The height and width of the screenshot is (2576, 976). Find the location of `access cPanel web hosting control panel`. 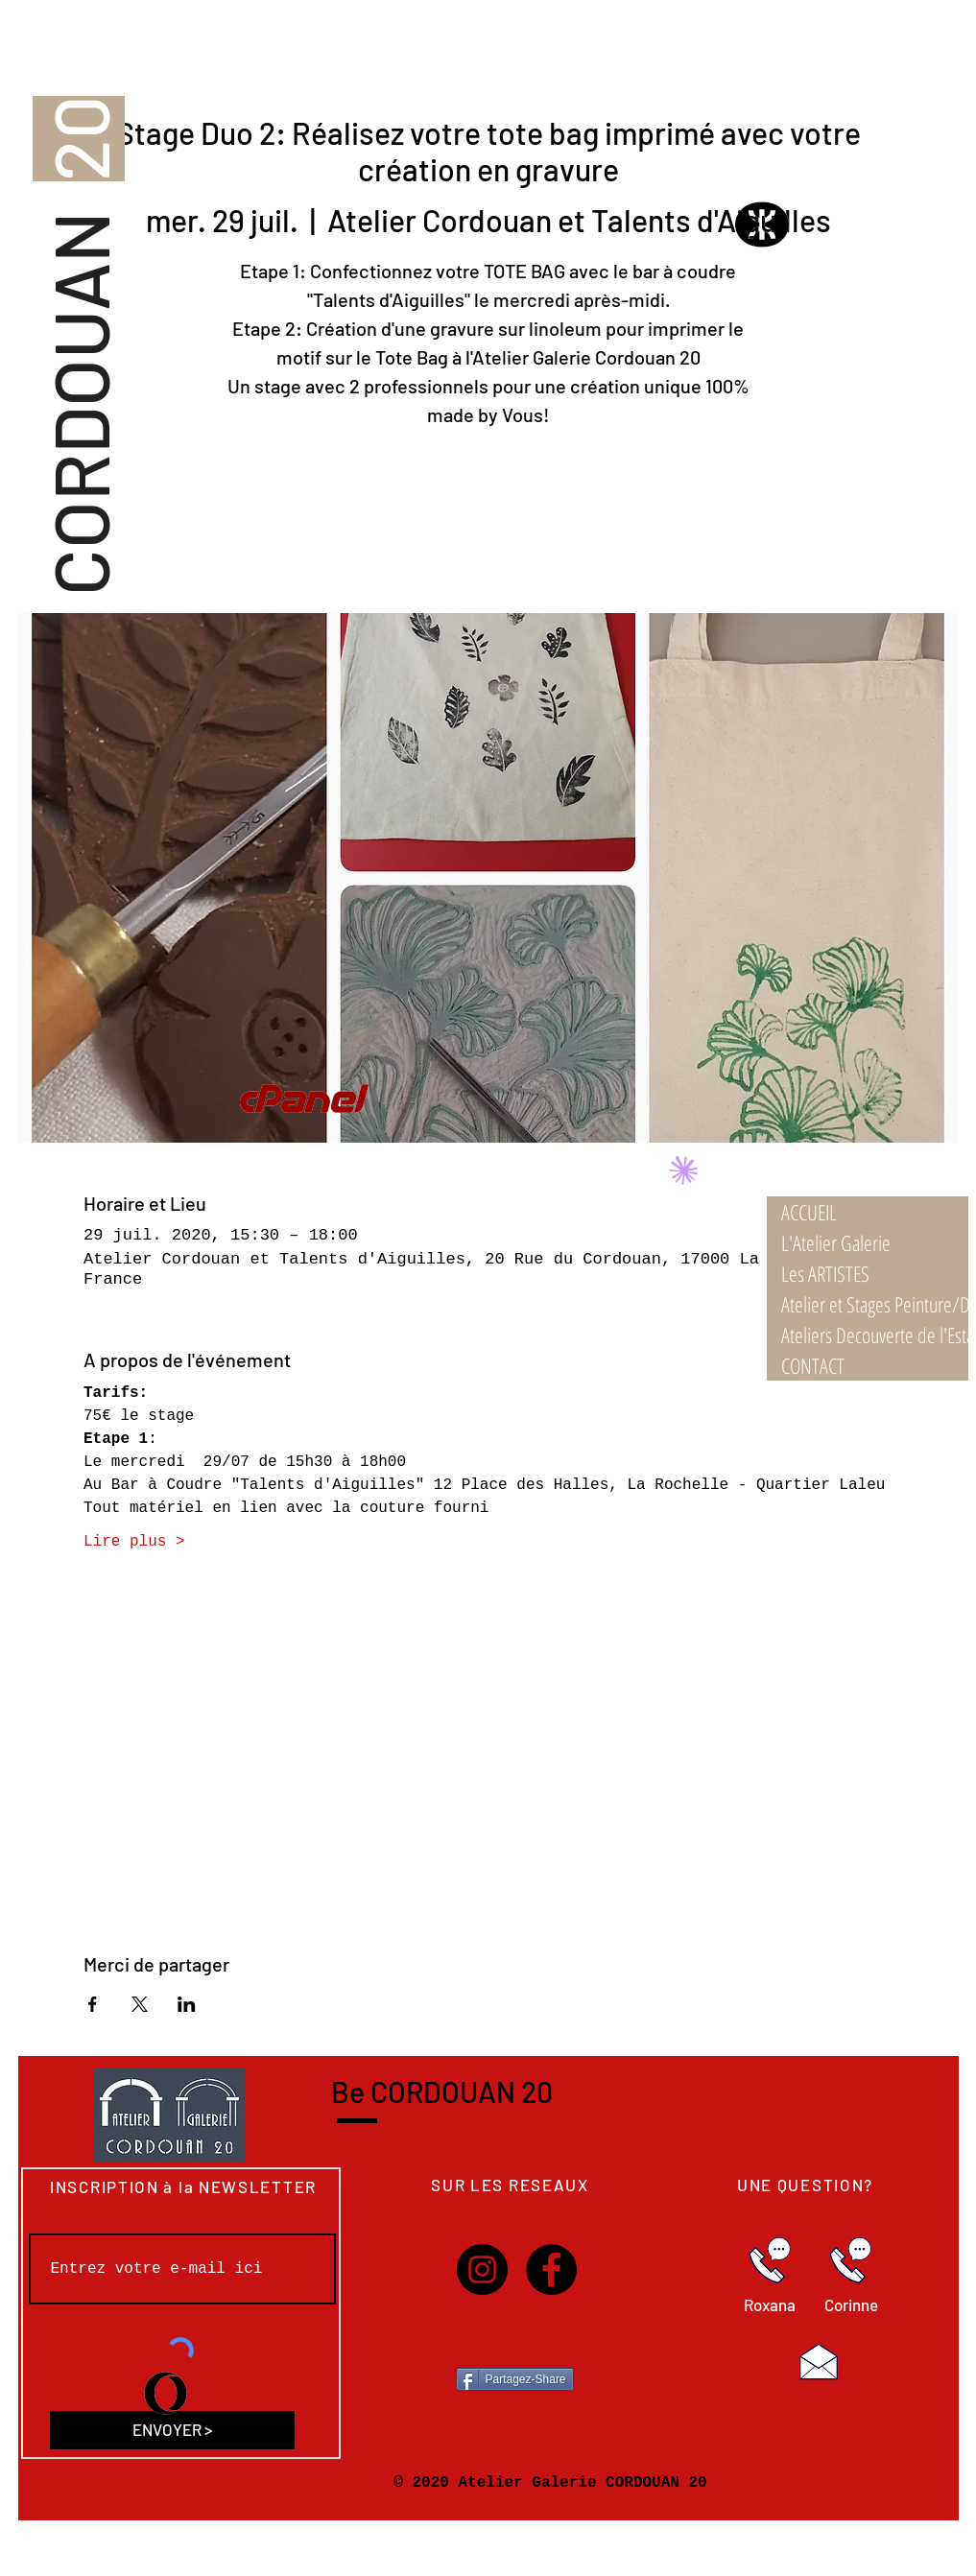

access cPanel web hosting control panel is located at coordinates (304, 1099).